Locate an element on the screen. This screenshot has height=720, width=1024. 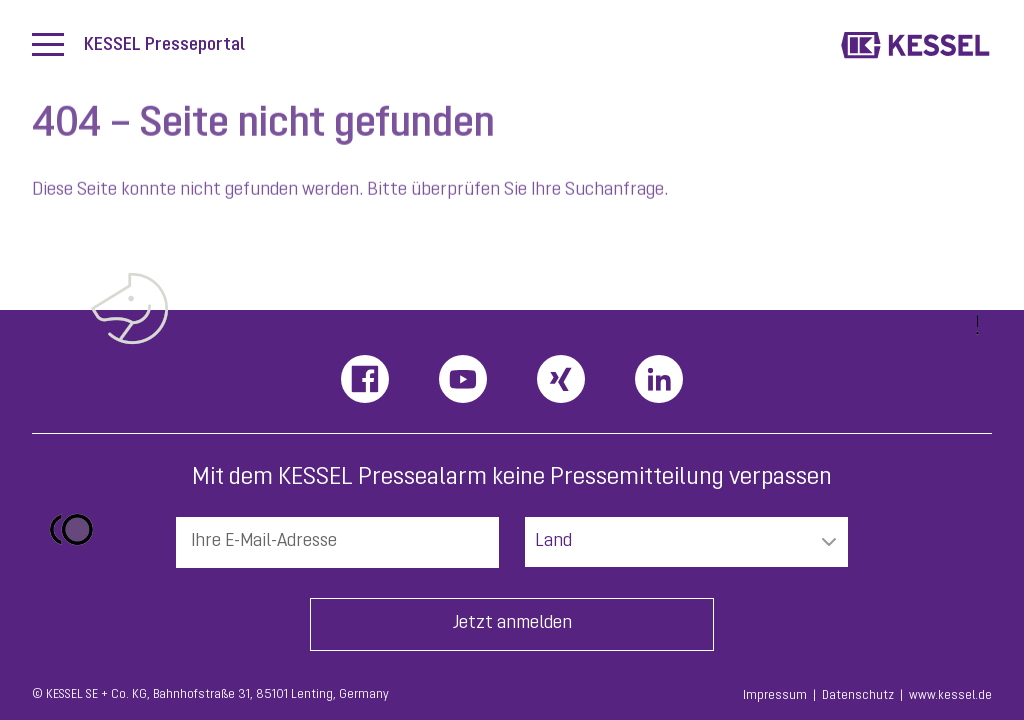
indicates a warning or alert requiring attention is located at coordinates (977, 324).